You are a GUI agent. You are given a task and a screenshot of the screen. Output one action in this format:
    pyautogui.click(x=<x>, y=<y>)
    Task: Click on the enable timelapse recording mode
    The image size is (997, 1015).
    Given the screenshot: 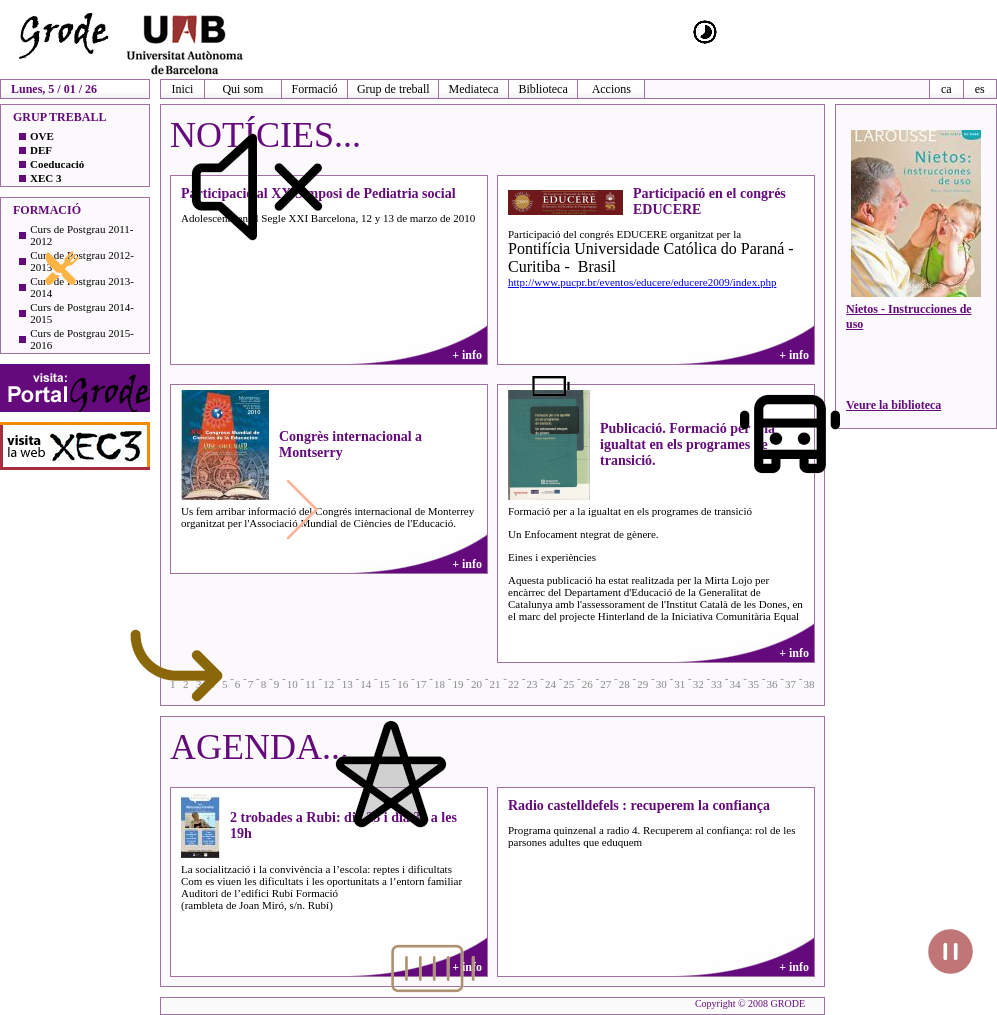 What is the action you would take?
    pyautogui.click(x=705, y=32)
    